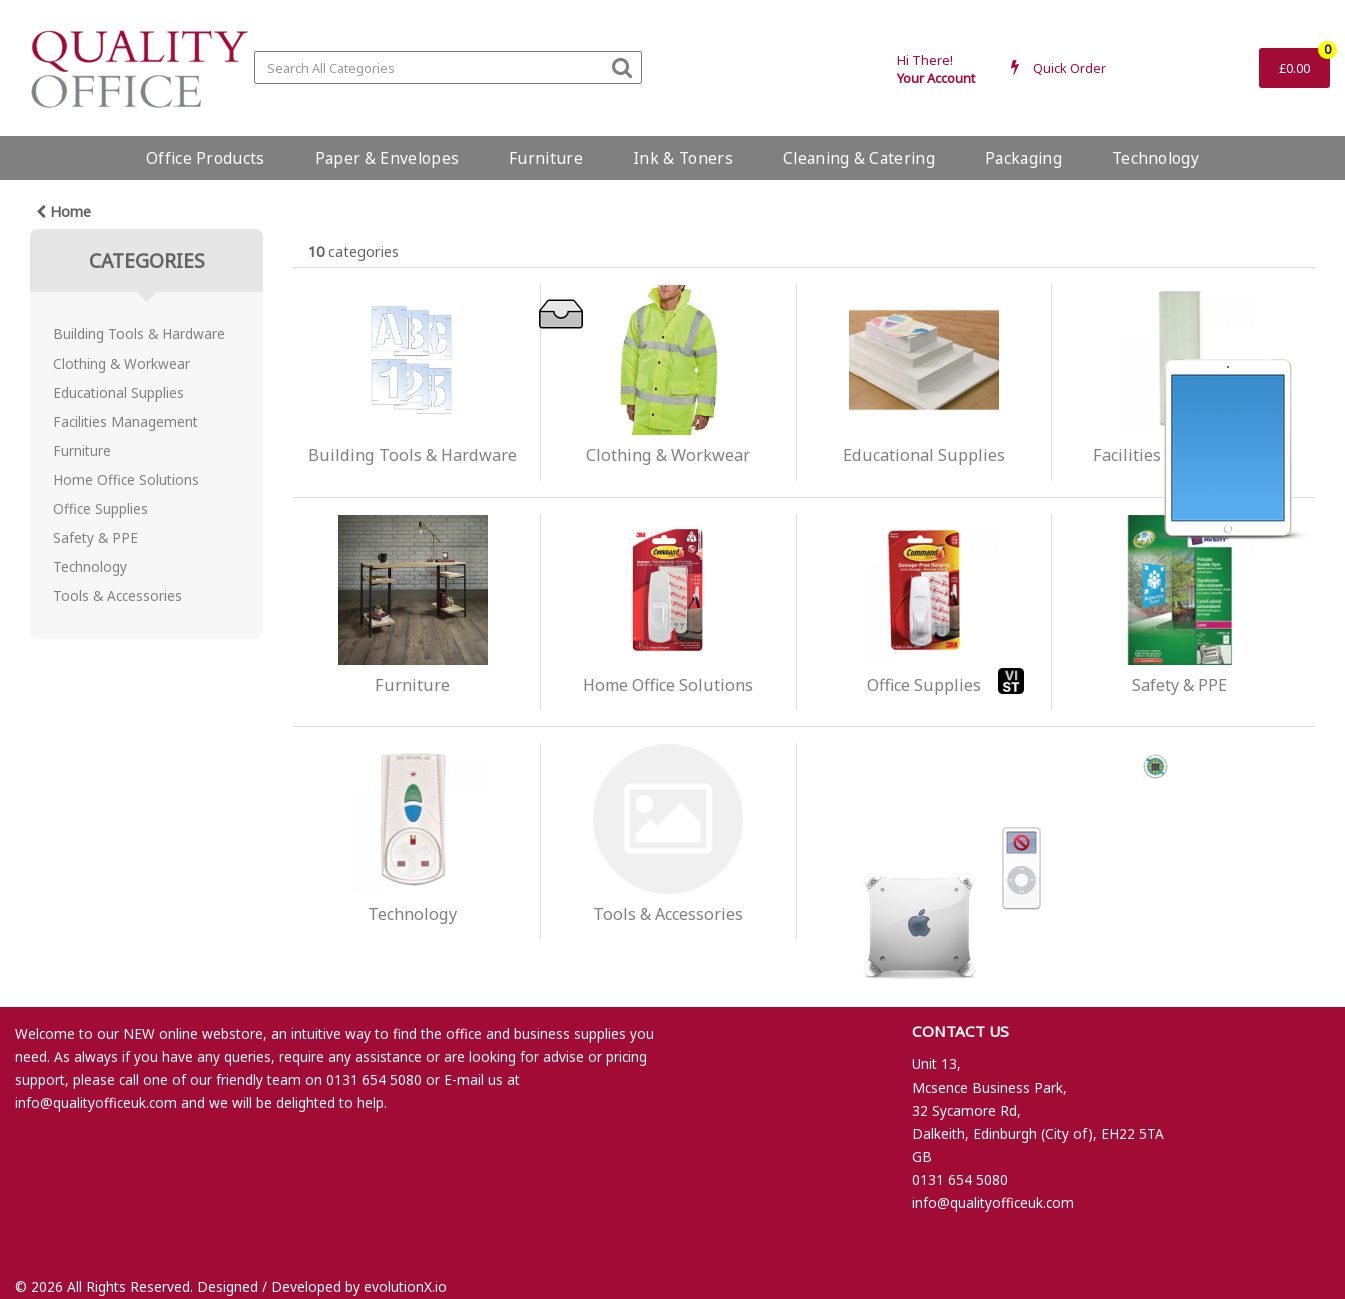 This screenshot has height=1299, width=1345. I want to click on iPod nano device (white) with sync or connection error, so click(1021, 868).